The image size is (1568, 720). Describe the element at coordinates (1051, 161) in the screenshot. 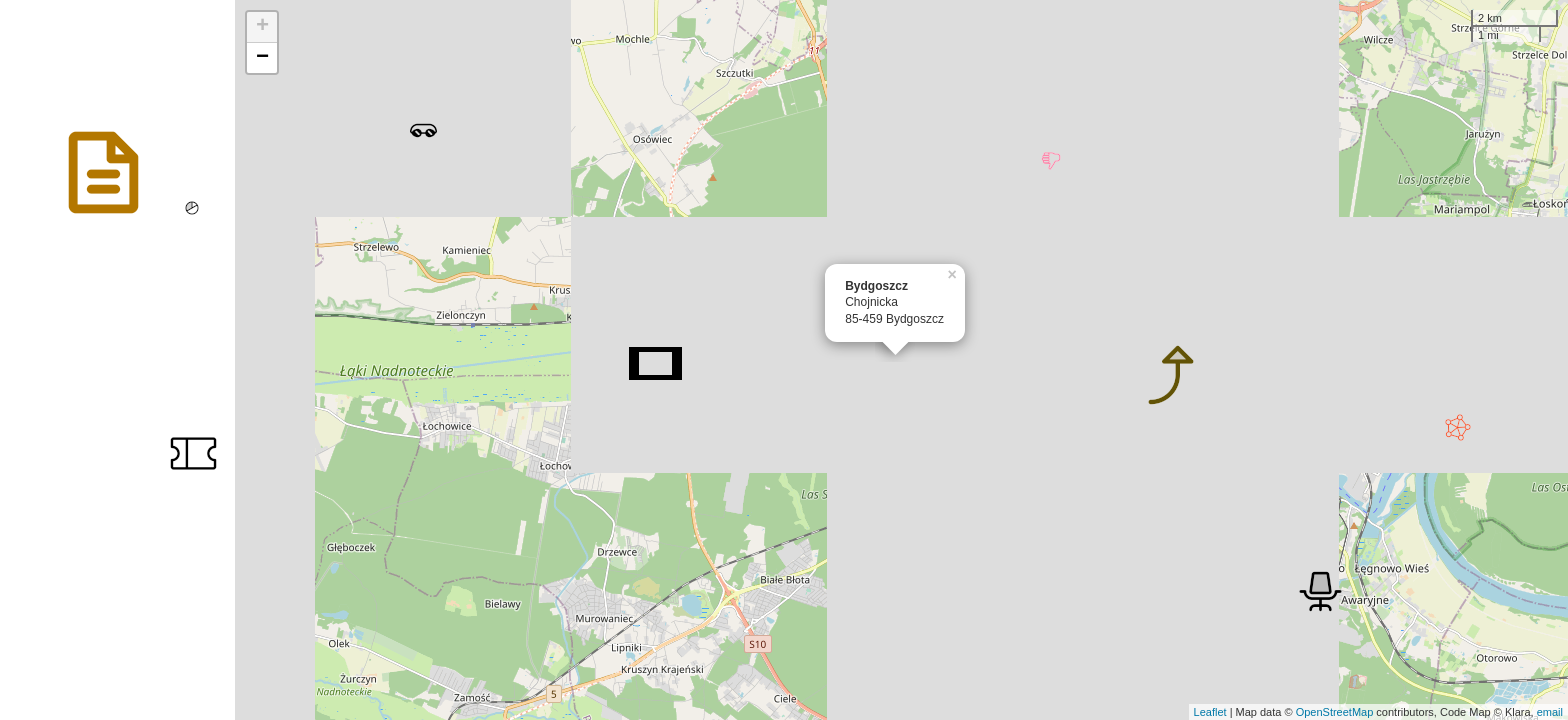

I see `dislike or downvote content` at that location.